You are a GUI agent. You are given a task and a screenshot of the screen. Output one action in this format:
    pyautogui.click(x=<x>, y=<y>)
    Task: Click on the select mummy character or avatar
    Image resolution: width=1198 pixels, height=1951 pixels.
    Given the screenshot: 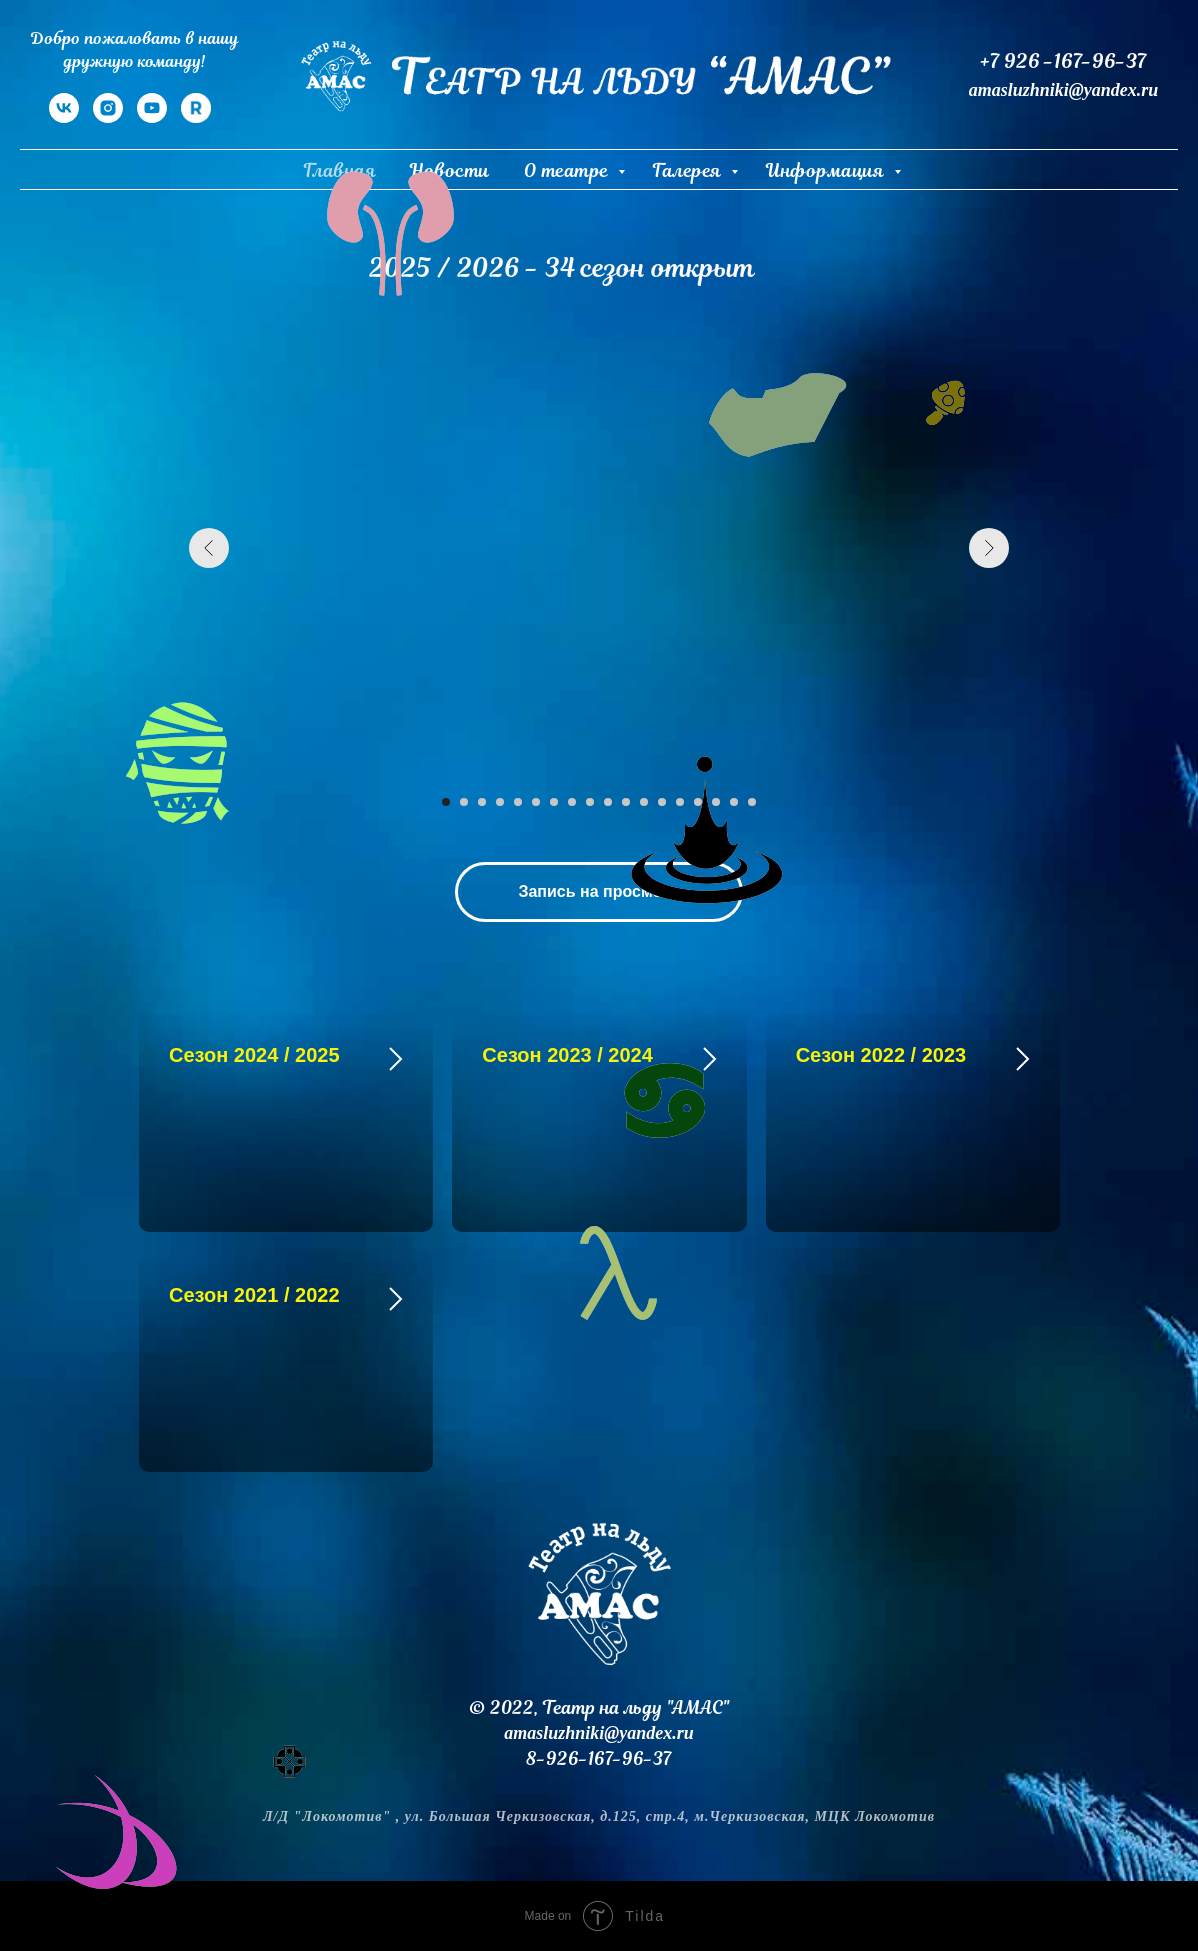 What is the action you would take?
    pyautogui.click(x=182, y=762)
    